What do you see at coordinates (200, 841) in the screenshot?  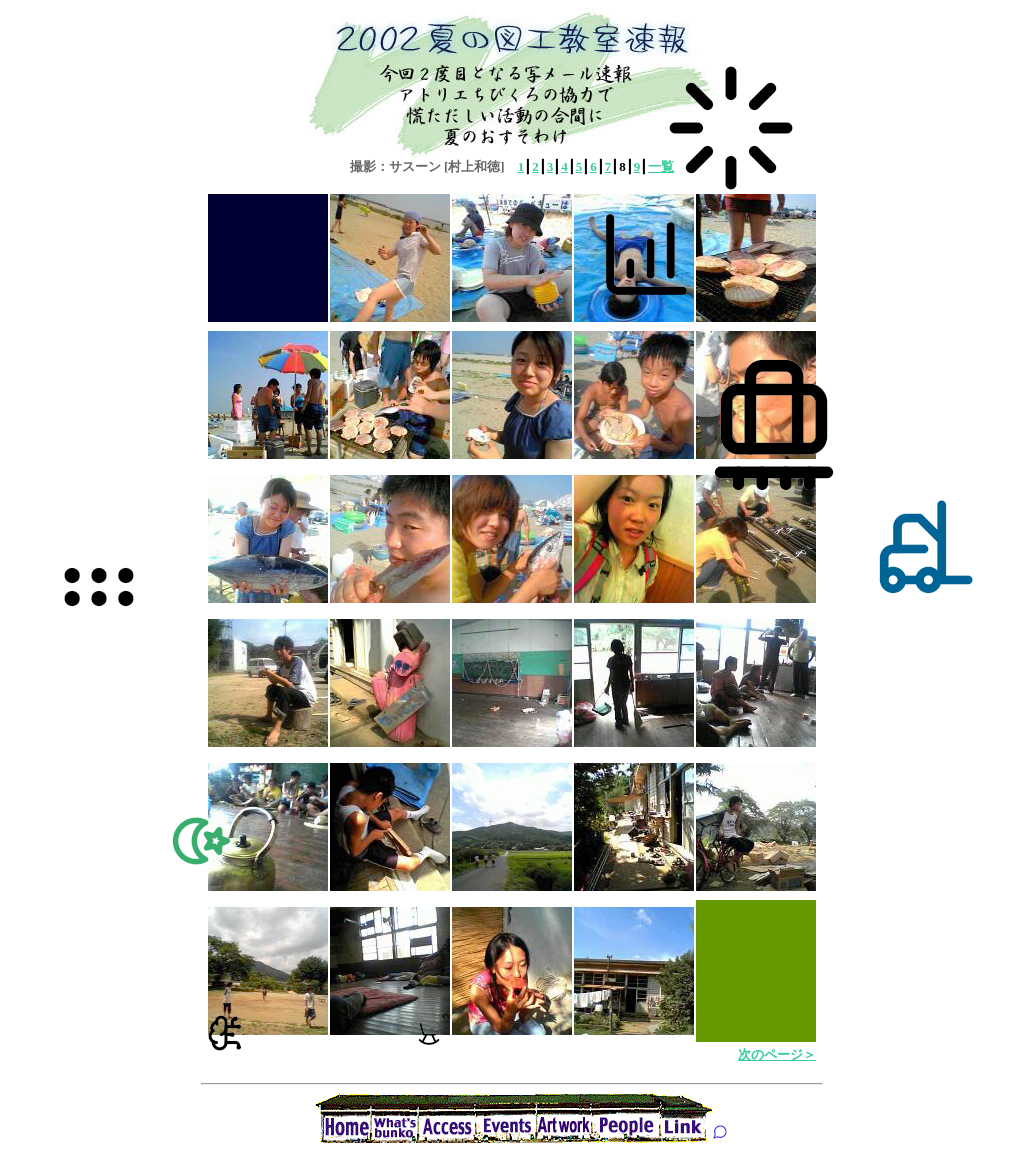 I see `indicates Islamic religious content or settings` at bounding box center [200, 841].